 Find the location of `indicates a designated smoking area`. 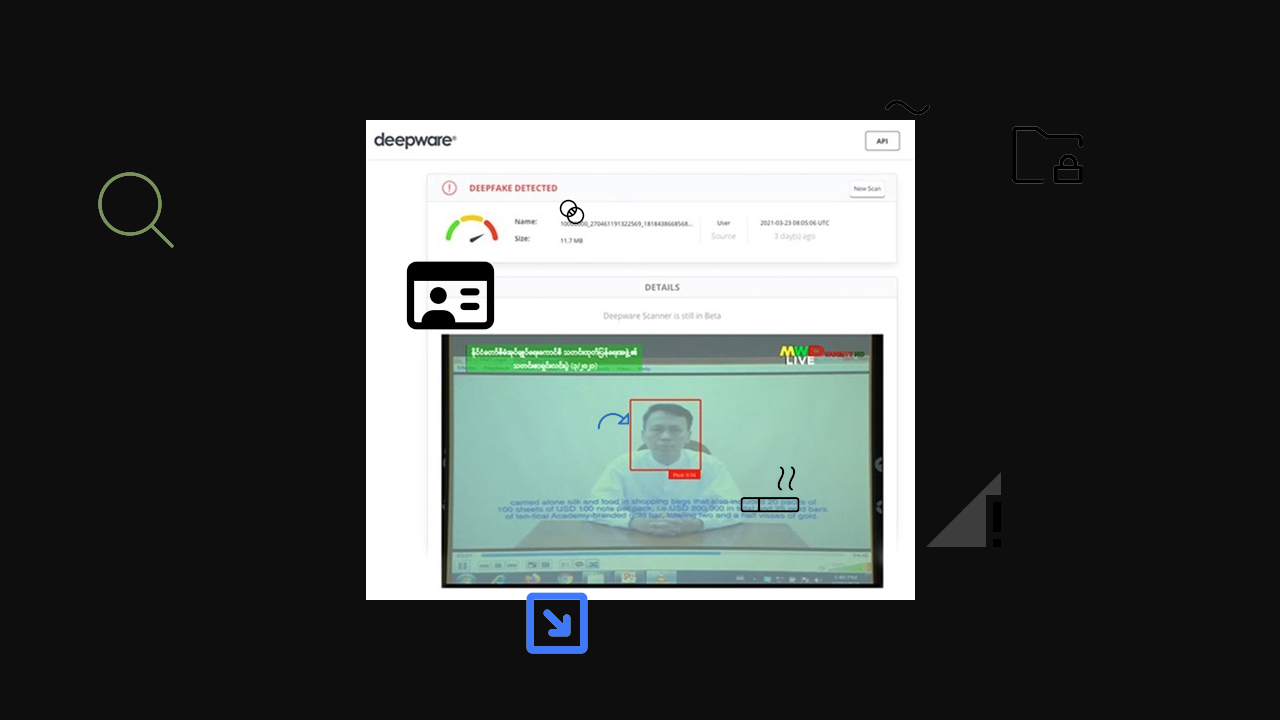

indicates a designated smoking area is located at coordinates (770, 496).